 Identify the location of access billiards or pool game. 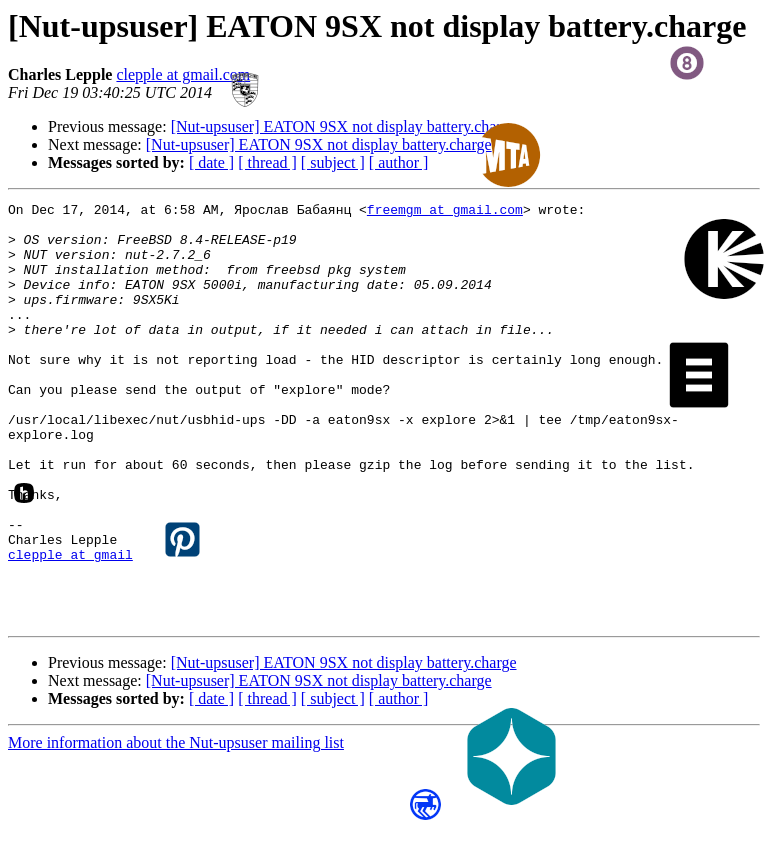
(687, 63).